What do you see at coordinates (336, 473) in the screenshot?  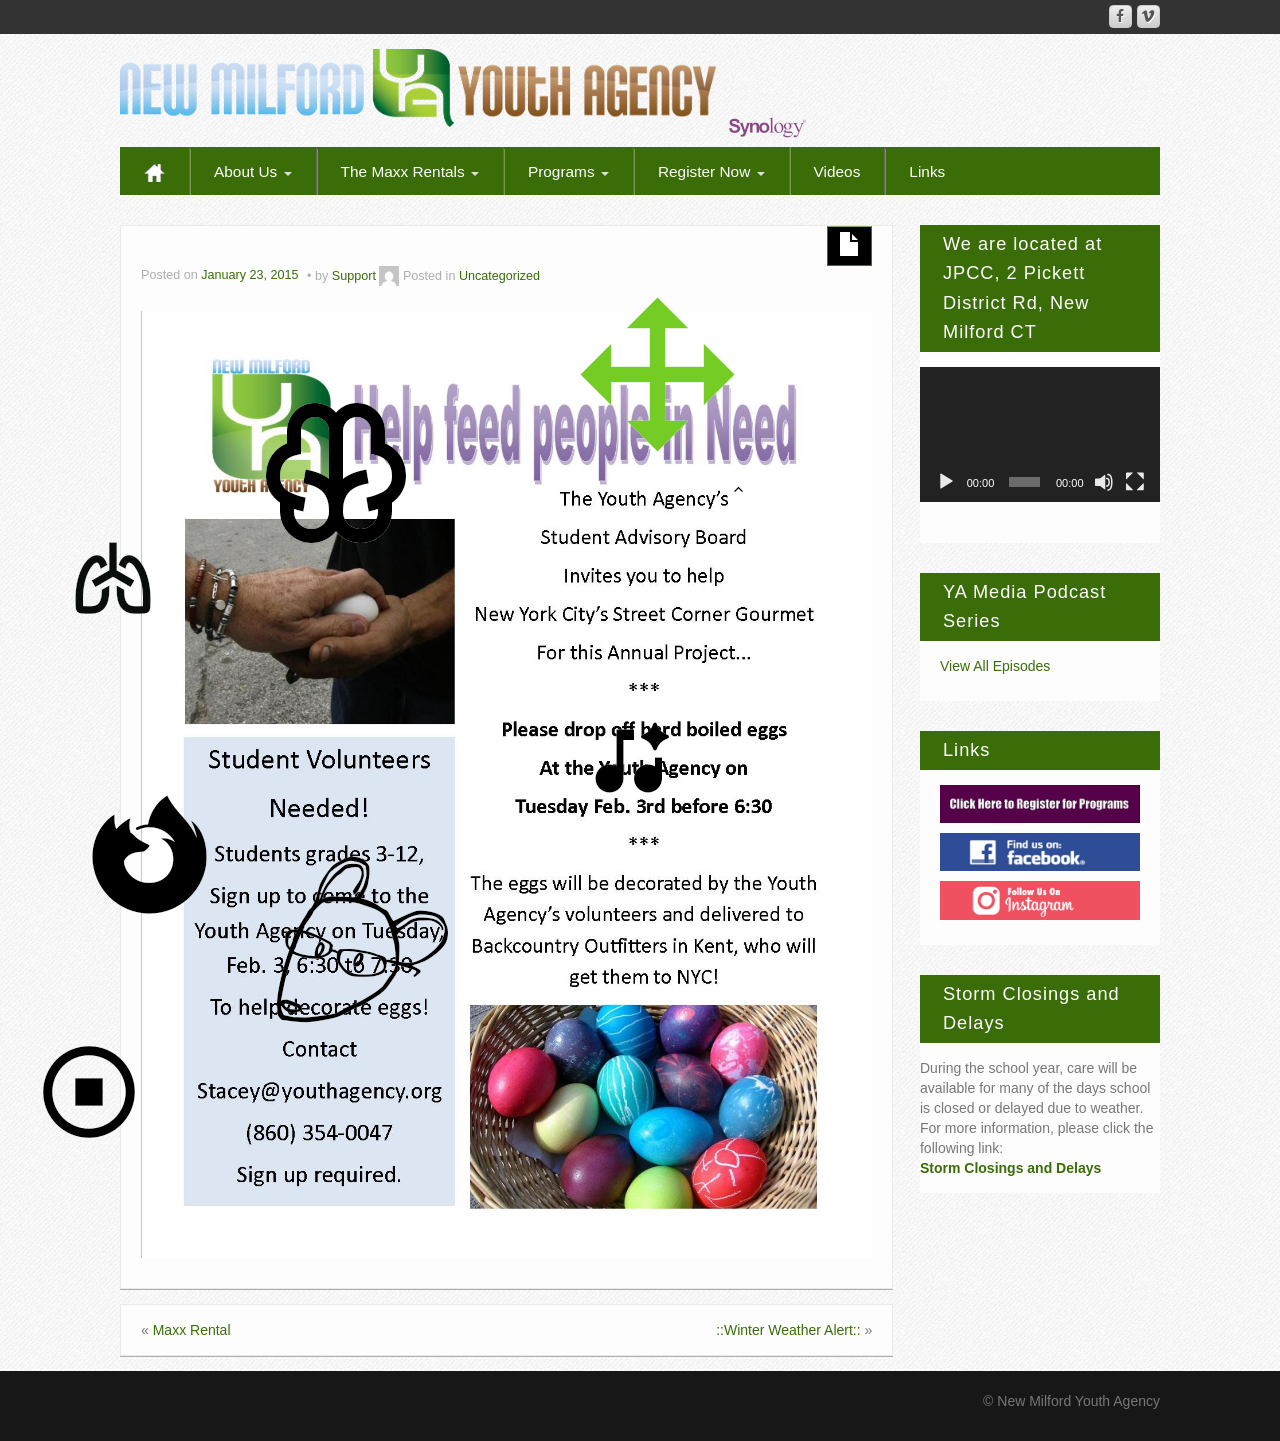 I see `access cognitive or AI-powered features` at bounding box center [336, 473].